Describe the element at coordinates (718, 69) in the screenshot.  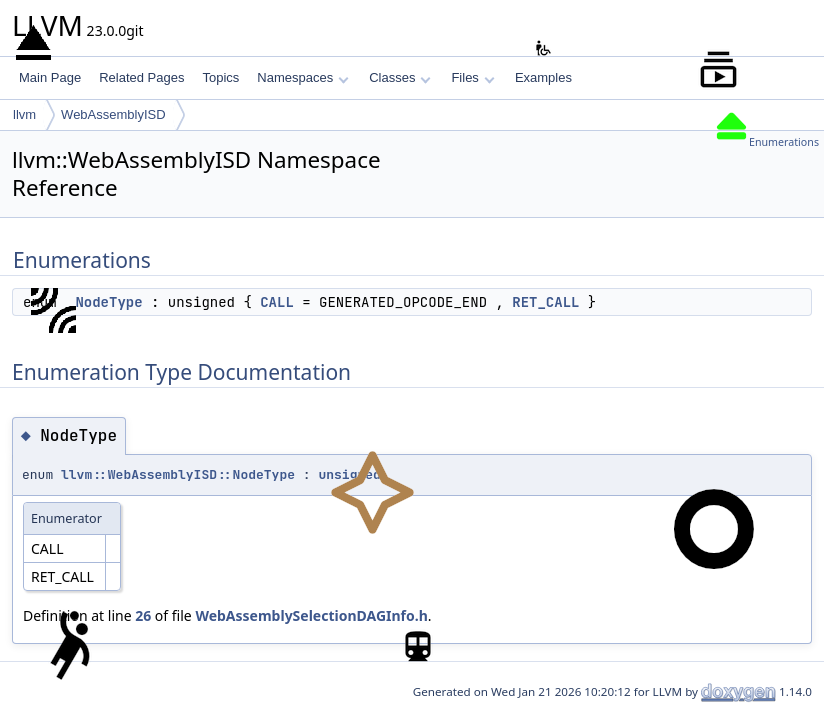
I see `view your subscriptions` at that location.